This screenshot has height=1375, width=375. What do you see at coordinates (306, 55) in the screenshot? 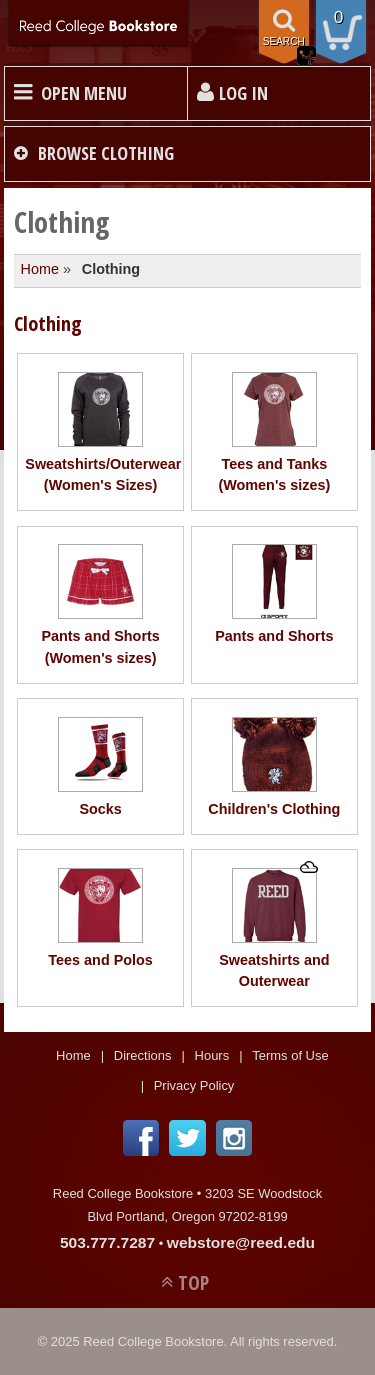
I see `open sticker picker` at bounding box center [306, 55].